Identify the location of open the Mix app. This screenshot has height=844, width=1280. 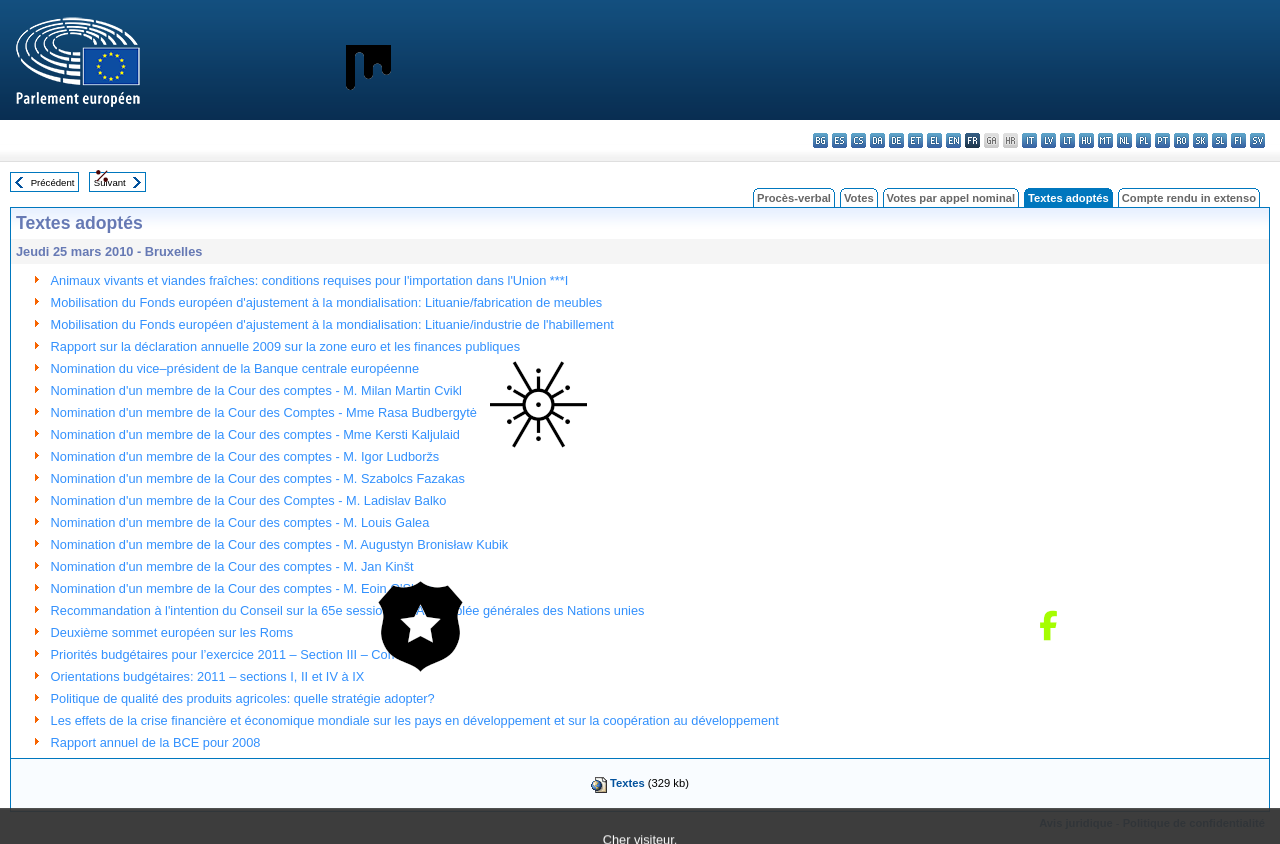
(368, 67).